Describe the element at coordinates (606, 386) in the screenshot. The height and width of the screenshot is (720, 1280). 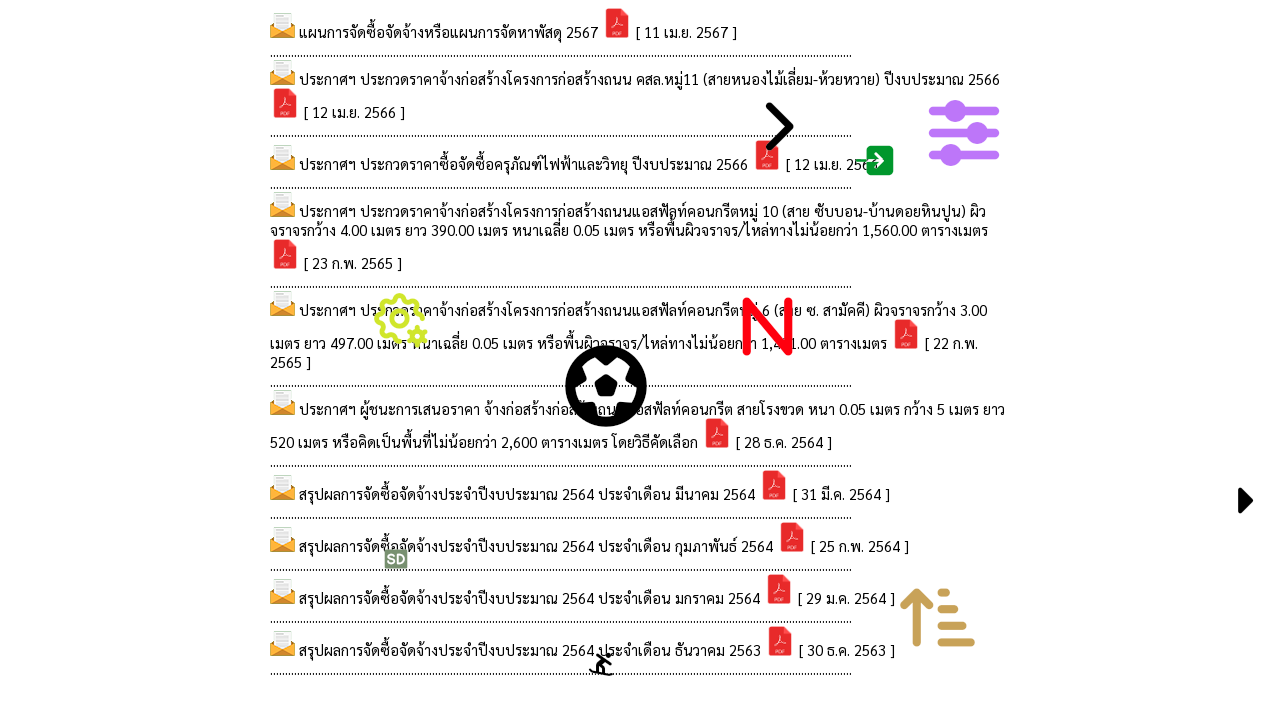
I see `access sports or soccer-related content` at that location.